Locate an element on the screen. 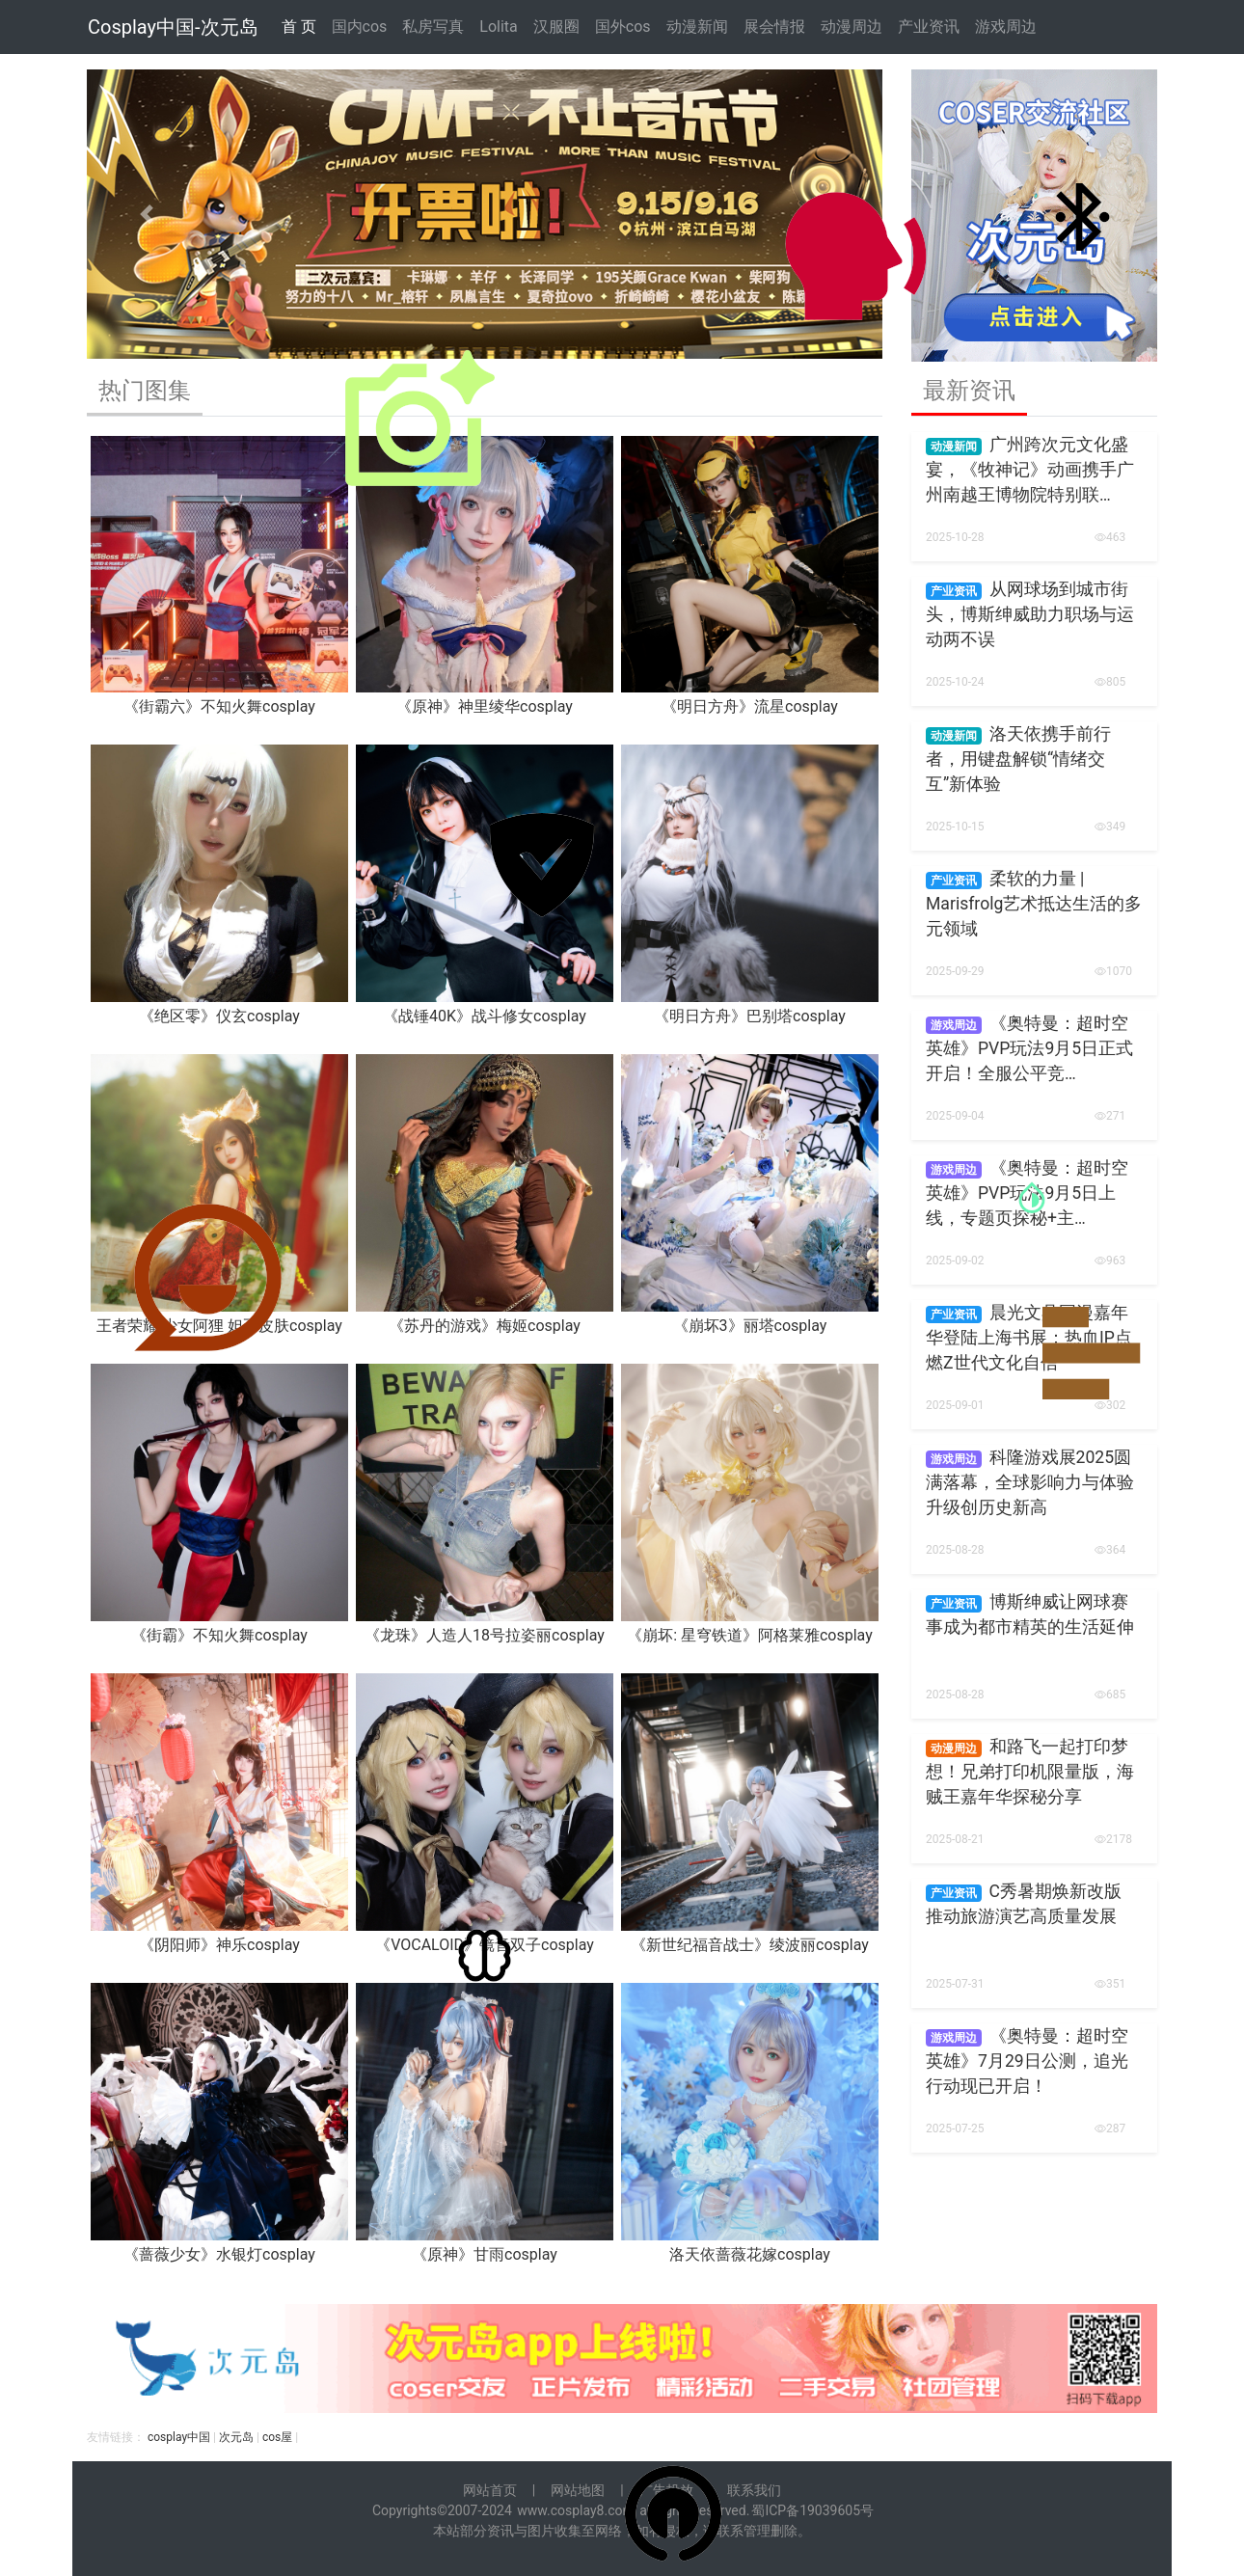  connect to a bluetooth device is located at coordinates (1079, 217).